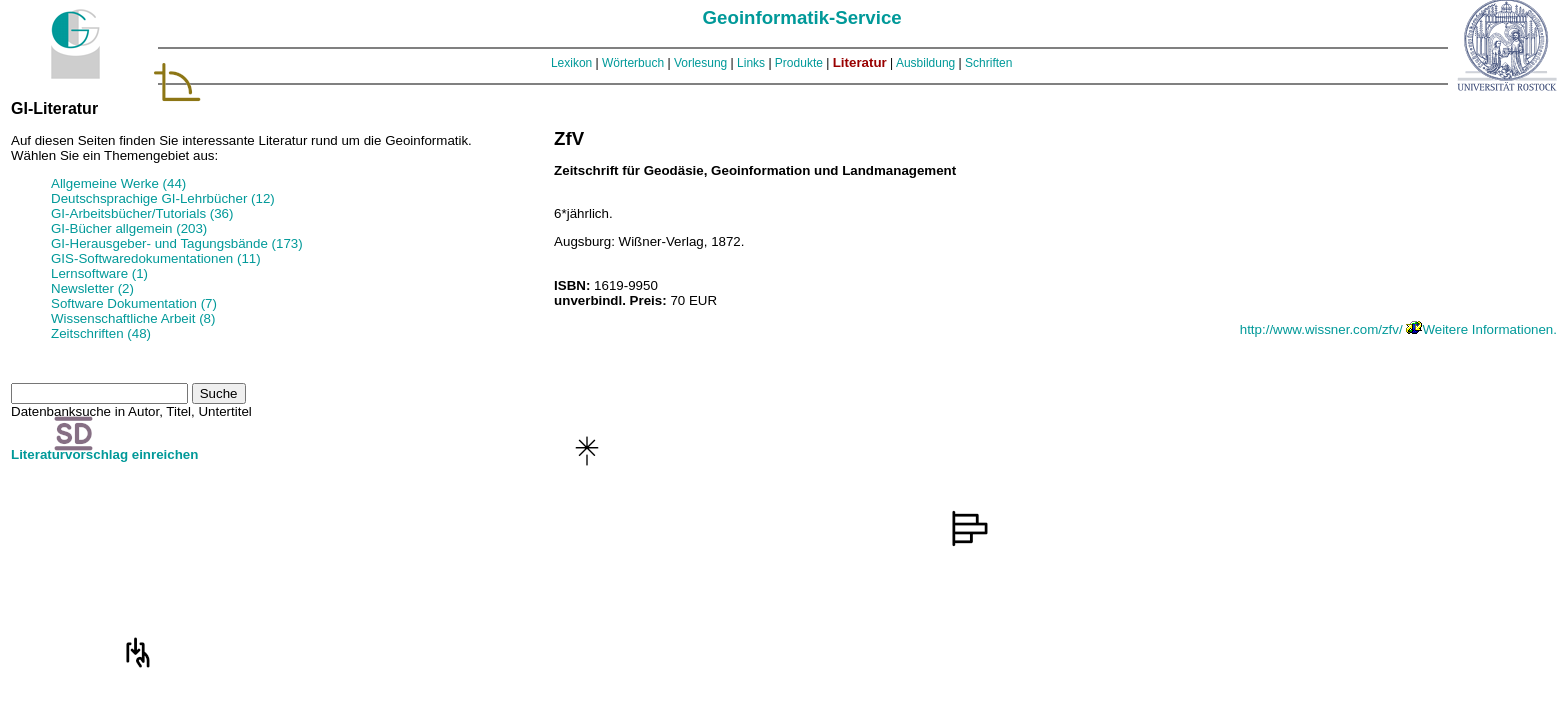  What do you see at coordinates (136, 652) in the screenshot?
I see `withdraw funds or cash out` at bounding box center [136, 652].